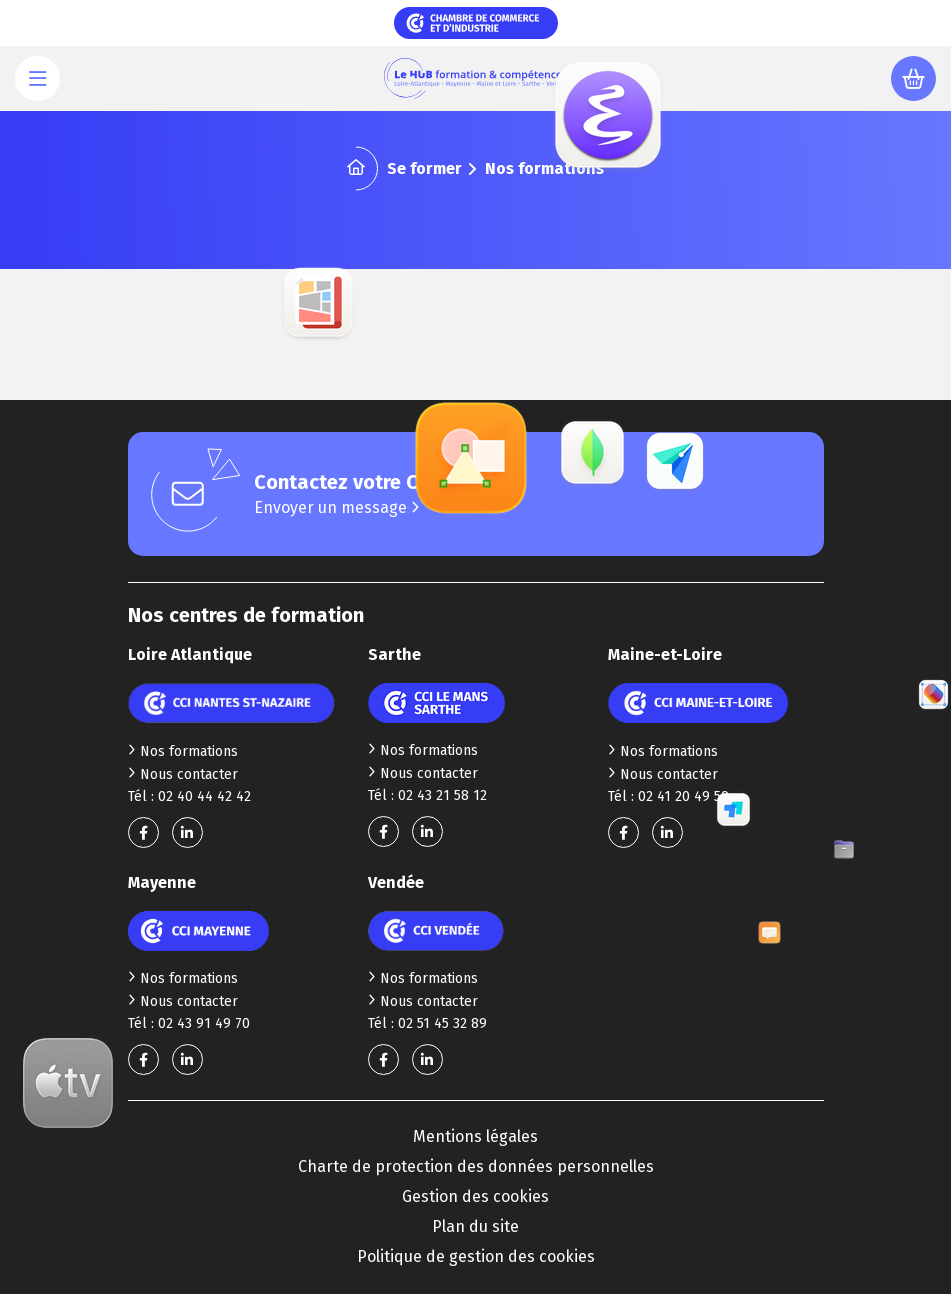  What do you see at coordinates (733, 809) in the screenshot?
I see `open todesk remote desktop application` at bounding box center [733, 809].